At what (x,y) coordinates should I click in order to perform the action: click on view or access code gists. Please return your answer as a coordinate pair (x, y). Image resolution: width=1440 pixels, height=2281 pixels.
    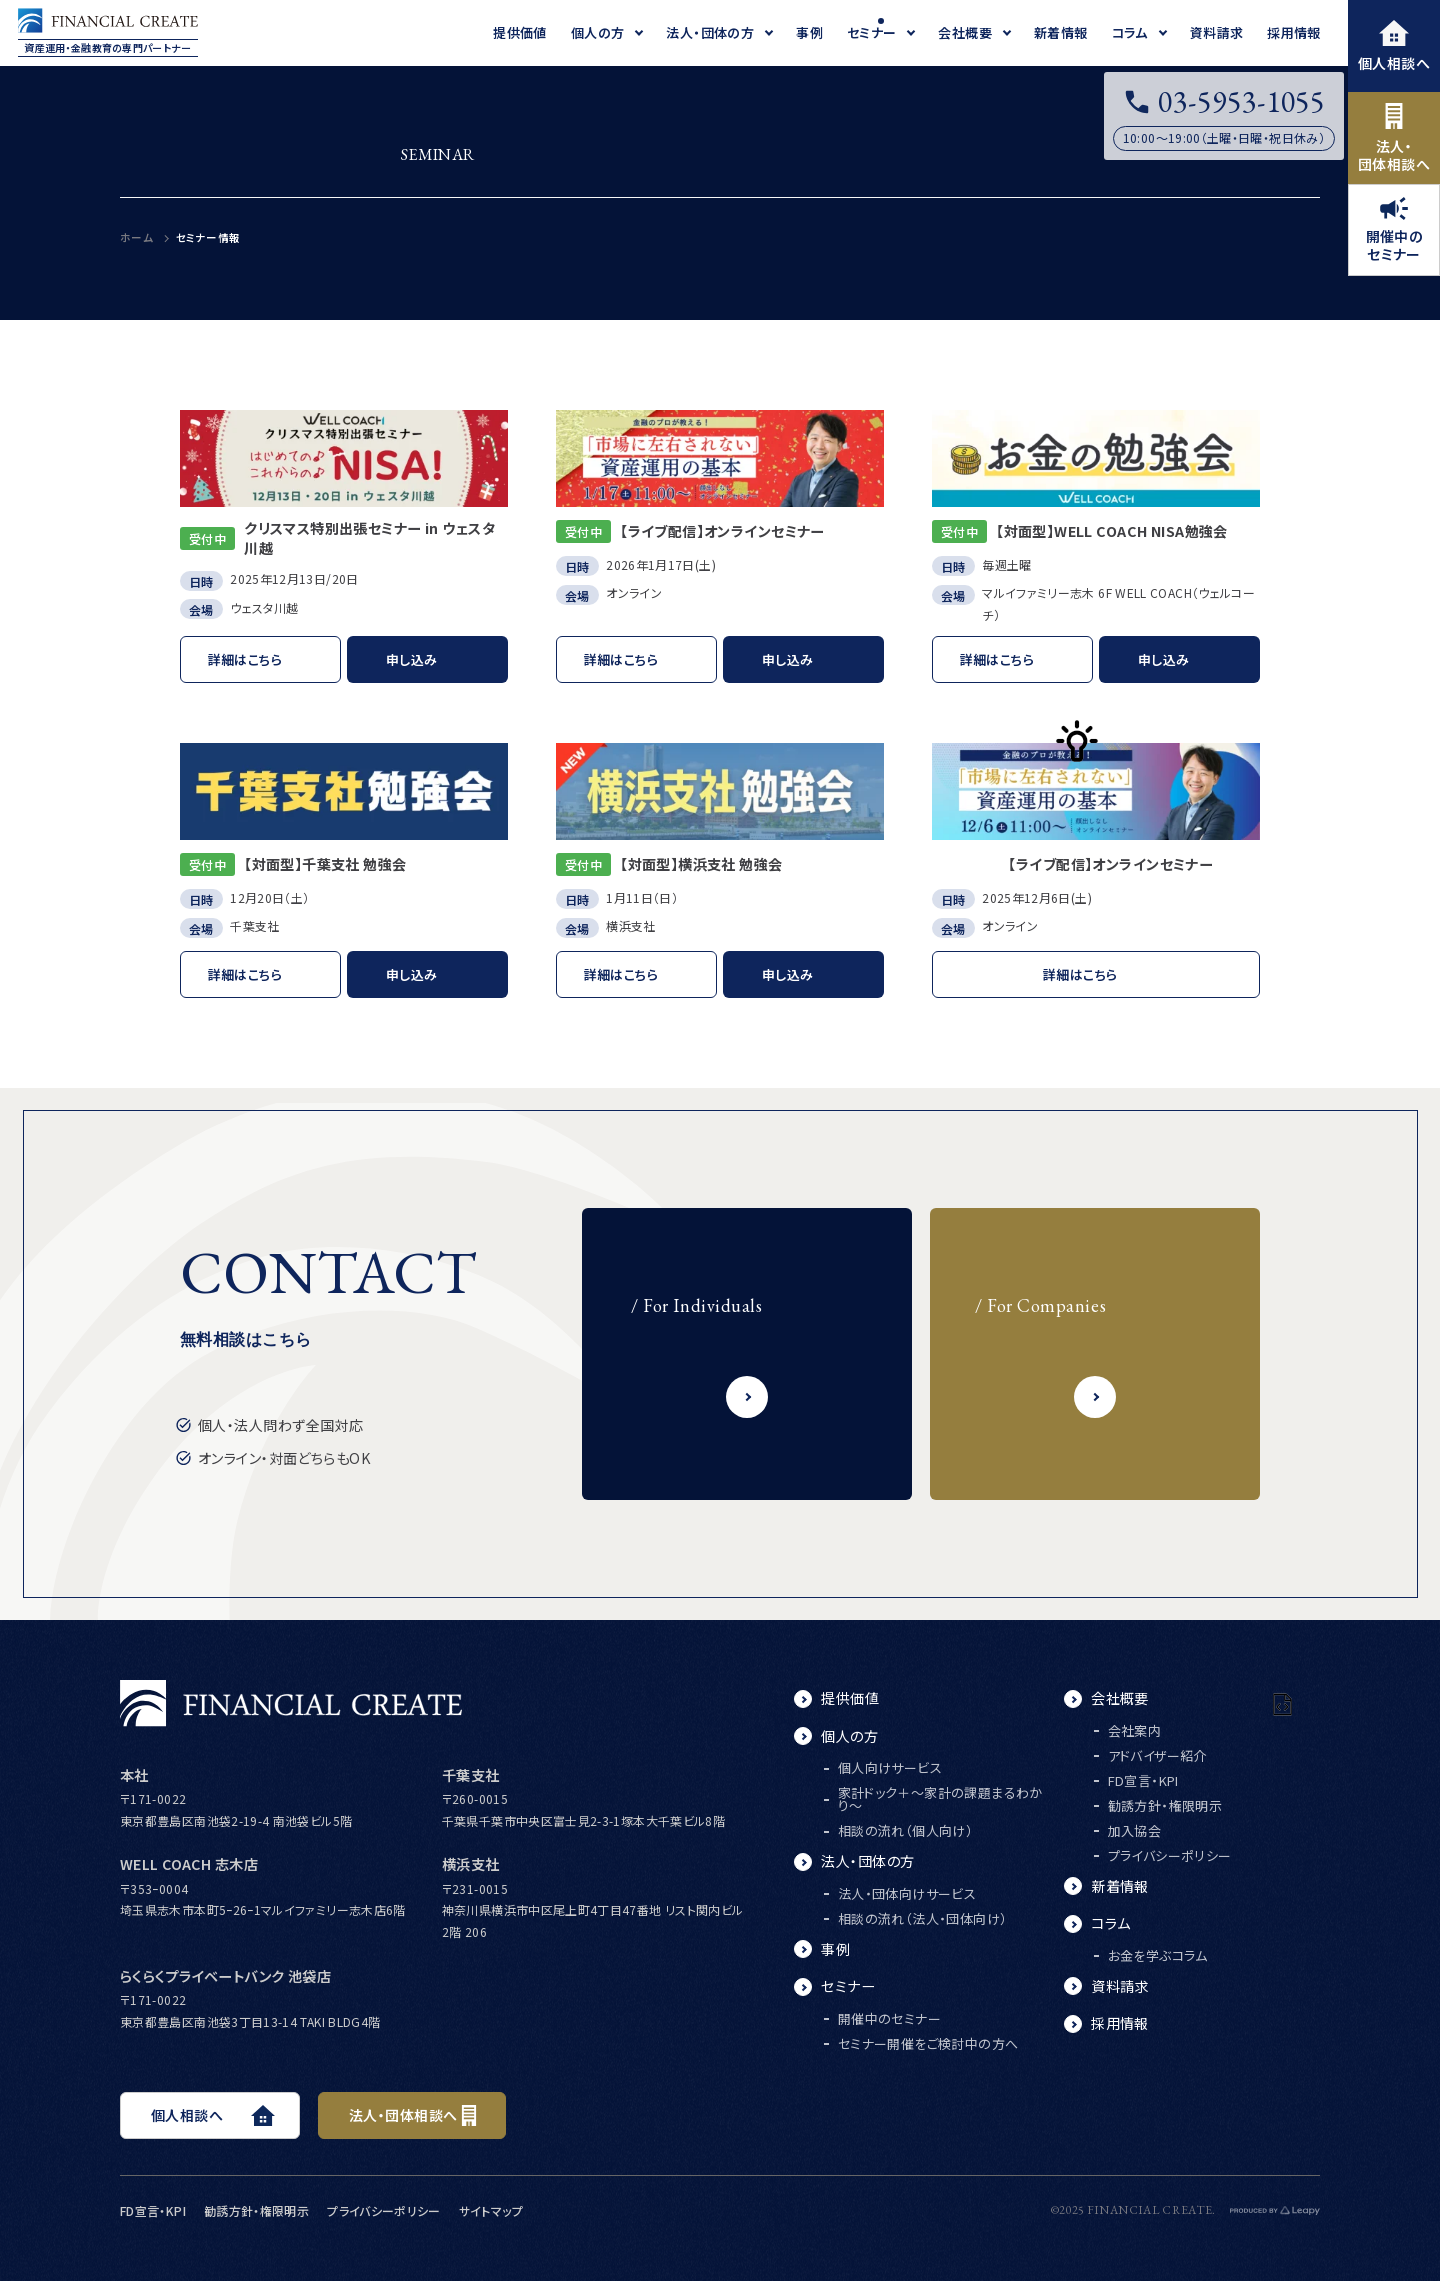
    Looking at the image, I should click on (1282, 1704).